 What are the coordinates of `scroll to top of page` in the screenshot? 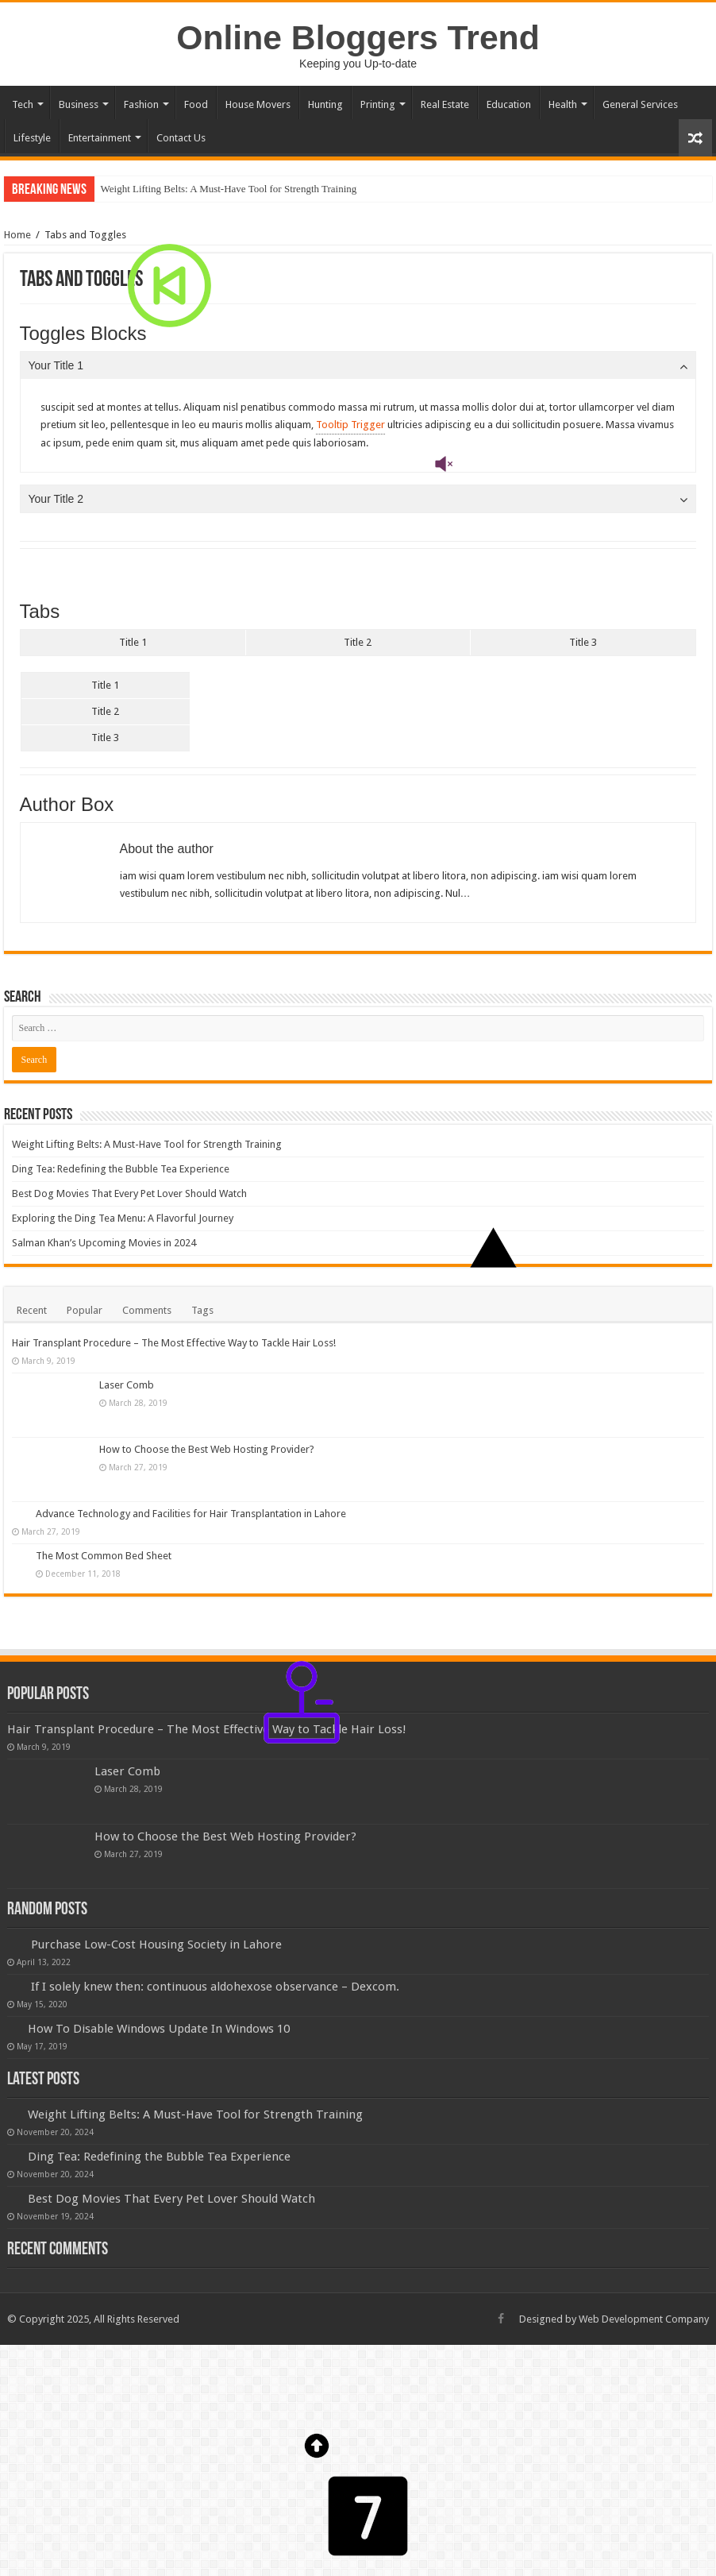 It's located at (317, 2446).